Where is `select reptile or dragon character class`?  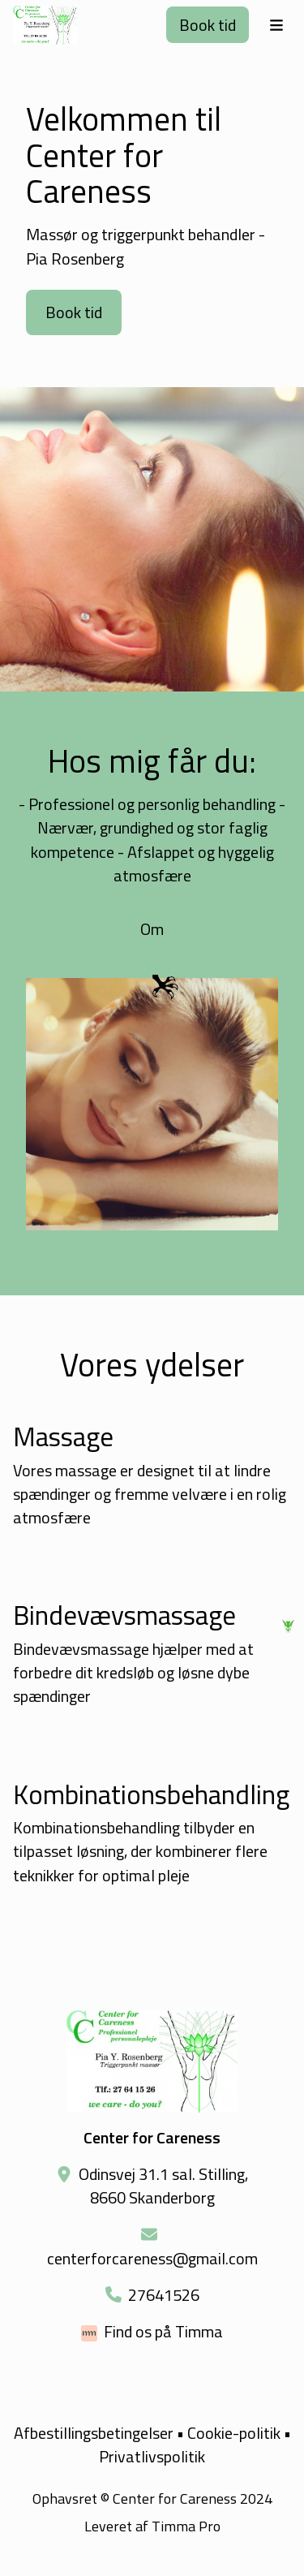 select reptile or dragon character class is located at coordinates (288, 1626).